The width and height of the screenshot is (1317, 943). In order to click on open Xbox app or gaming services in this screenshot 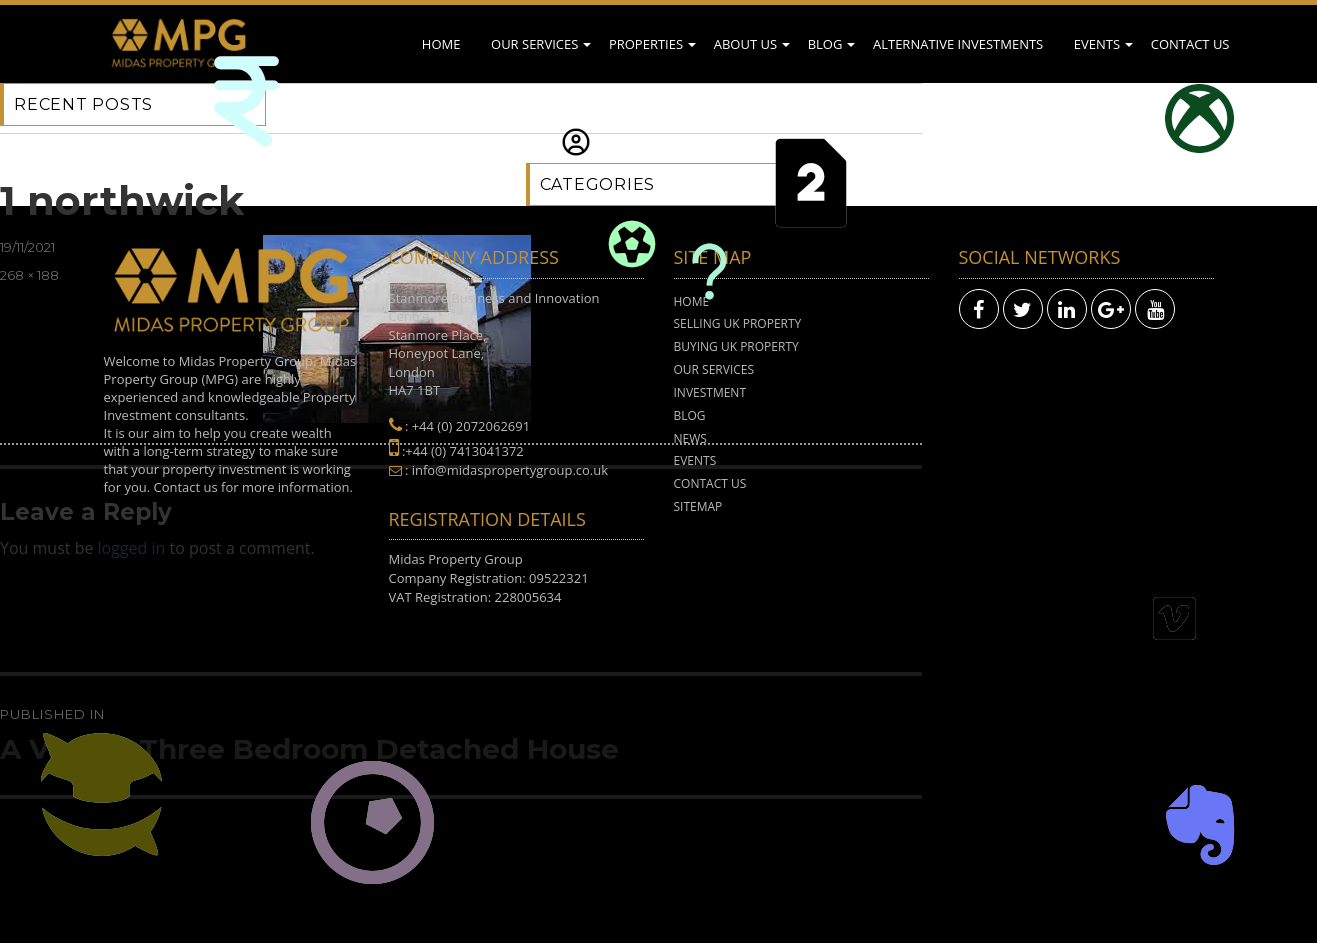, I will do `click(1199, 118)`.